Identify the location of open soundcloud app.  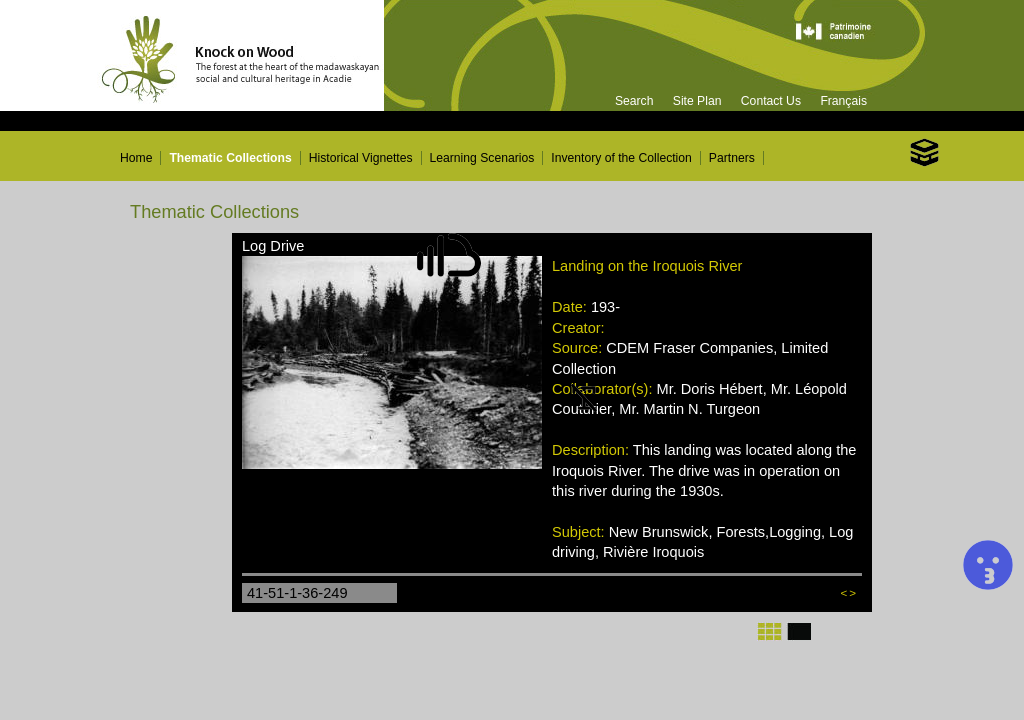
(448, 257).